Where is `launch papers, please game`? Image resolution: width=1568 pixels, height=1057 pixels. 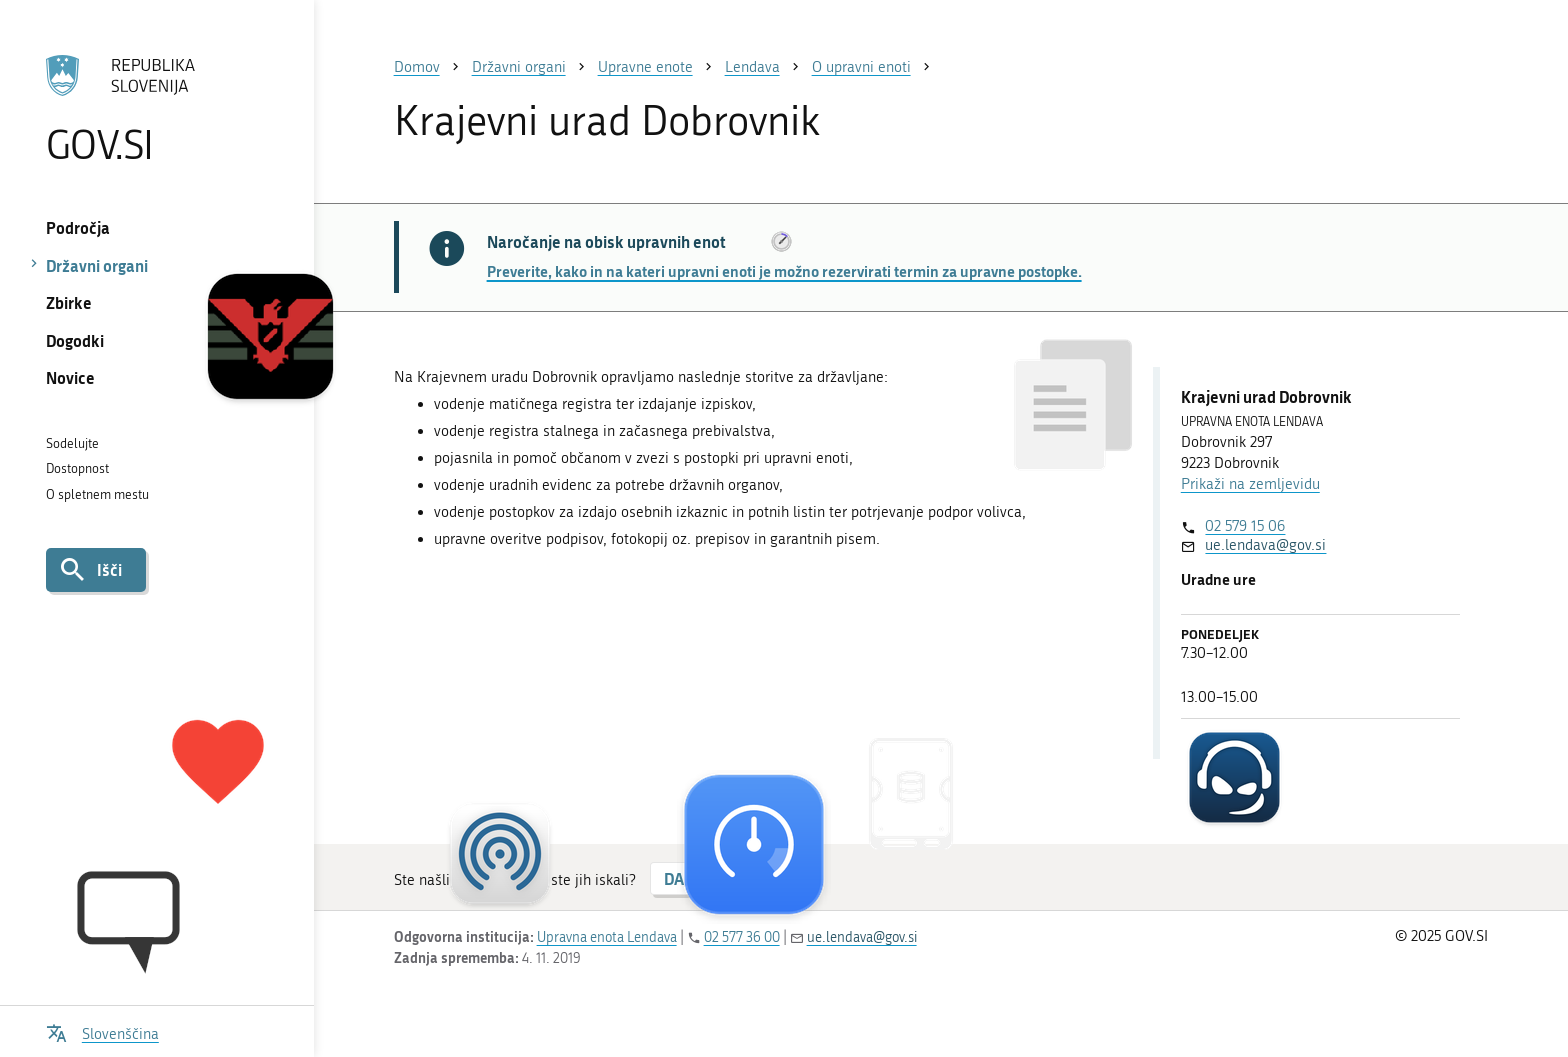 launch papers, please game is located at coordinates (270, 336).